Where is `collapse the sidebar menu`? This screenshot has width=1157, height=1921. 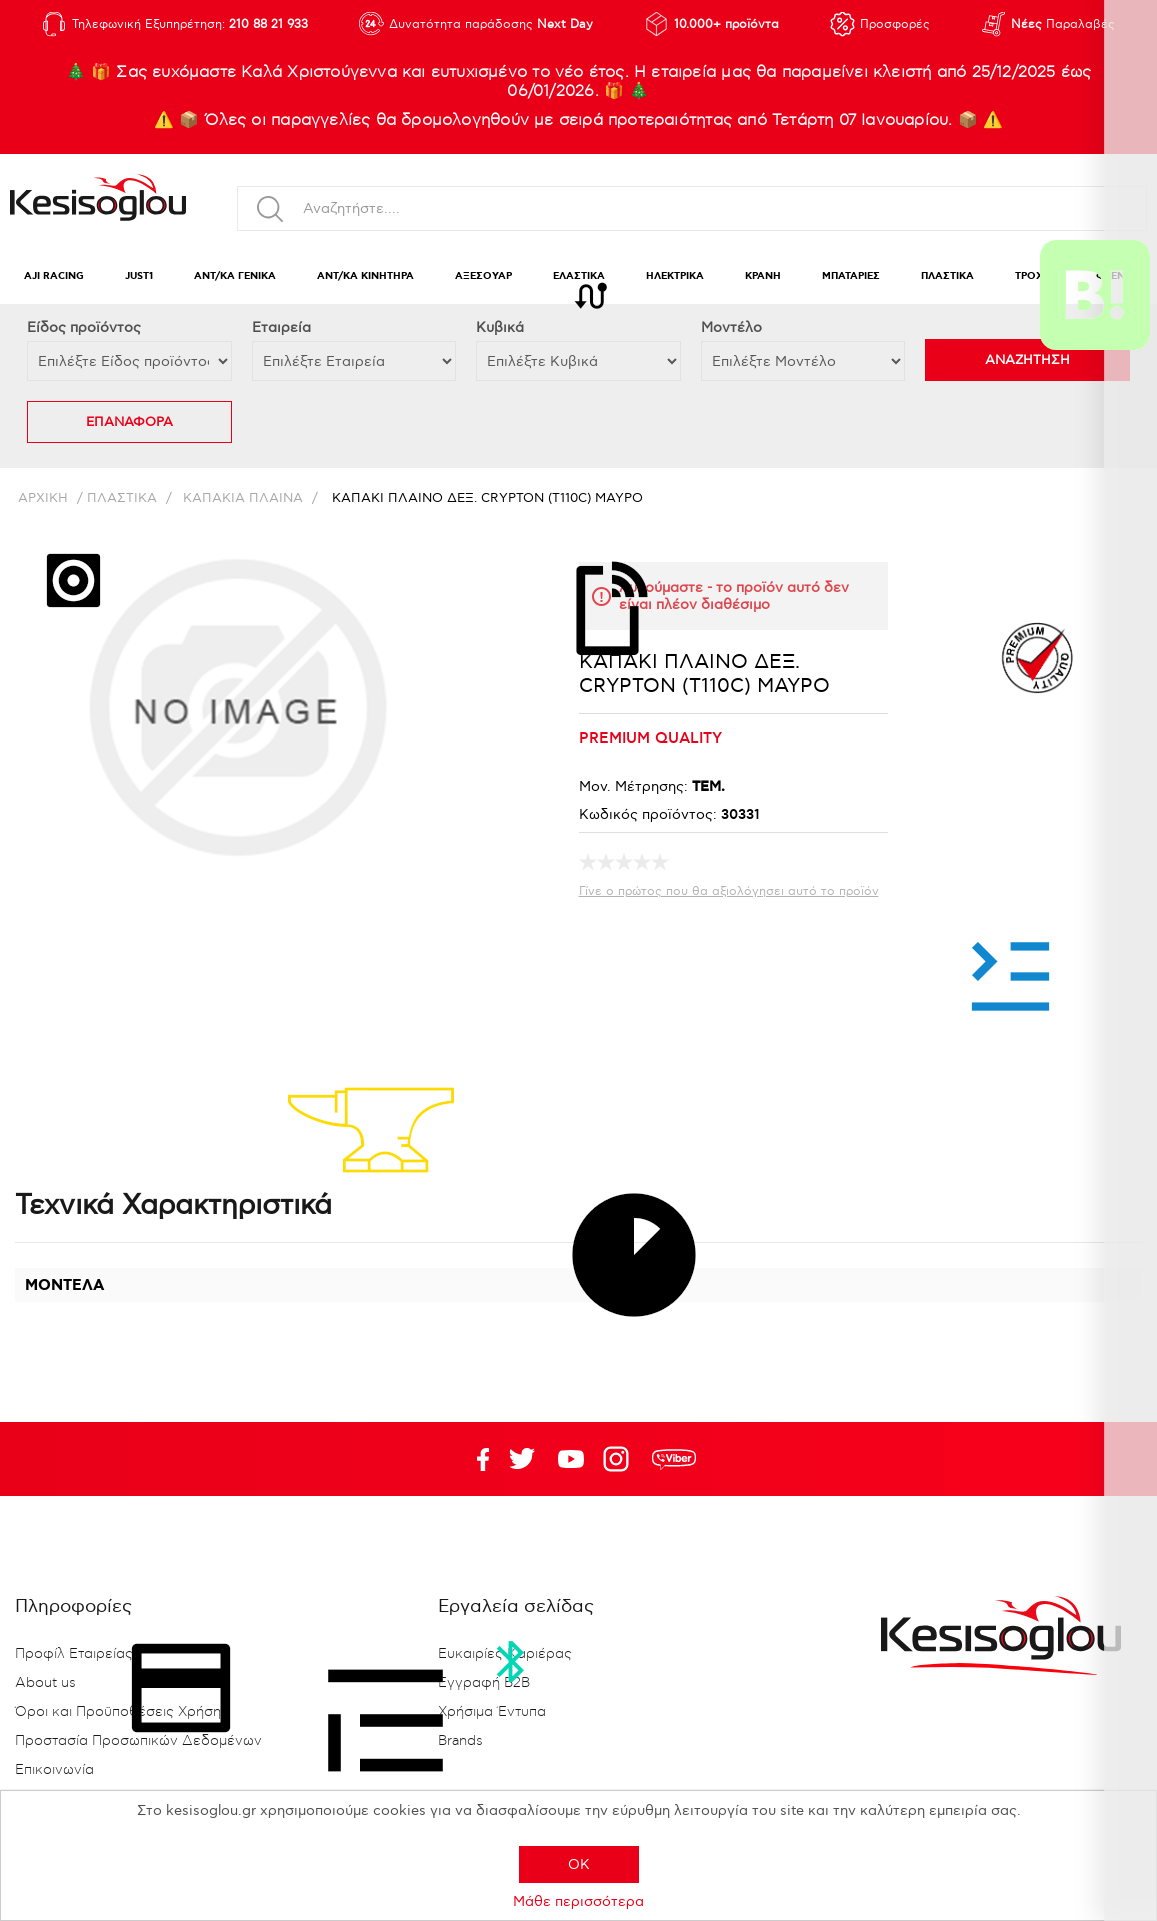
collapse the sidebar menu is located at coordinates (1010, 976).